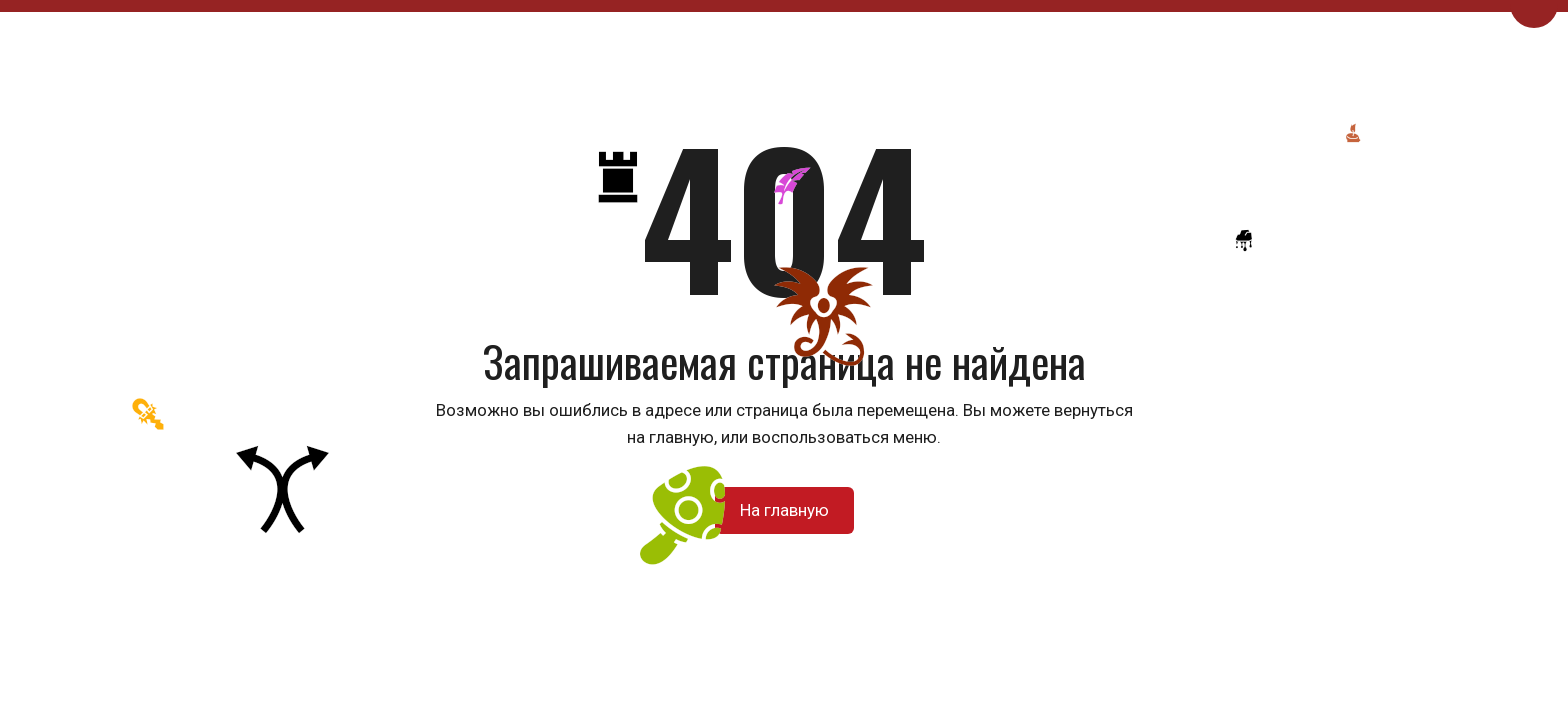 The height and width of the screenshot is (720, 1568). I want to click on select harpy creature in game, so click(824, 316).